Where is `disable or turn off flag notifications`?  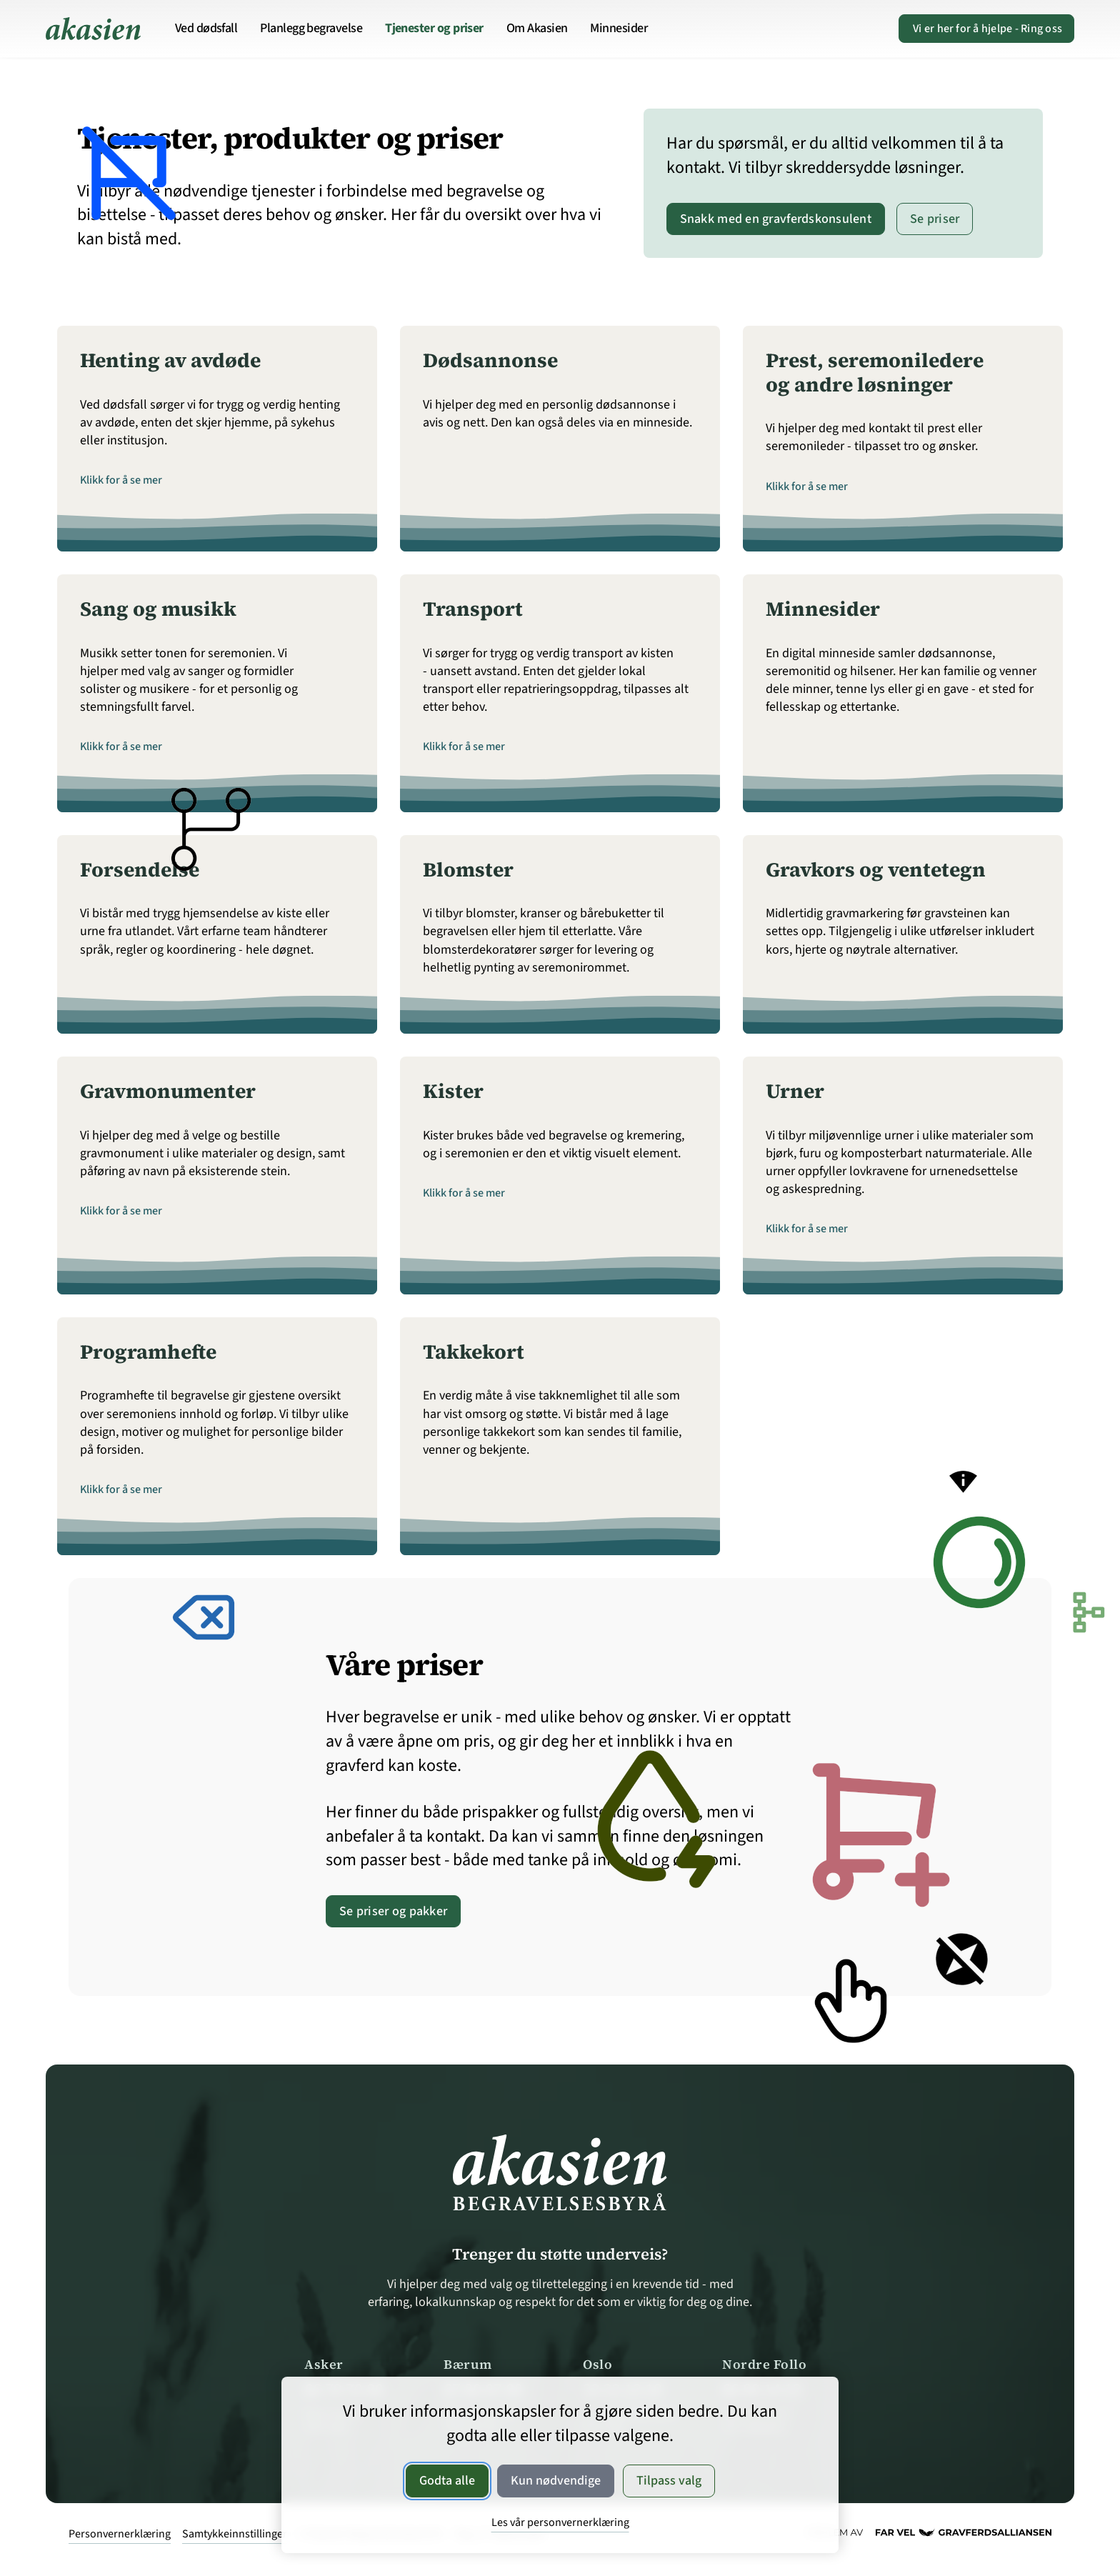
disable or turn off flag notifications is located at coordinates (129, 173).